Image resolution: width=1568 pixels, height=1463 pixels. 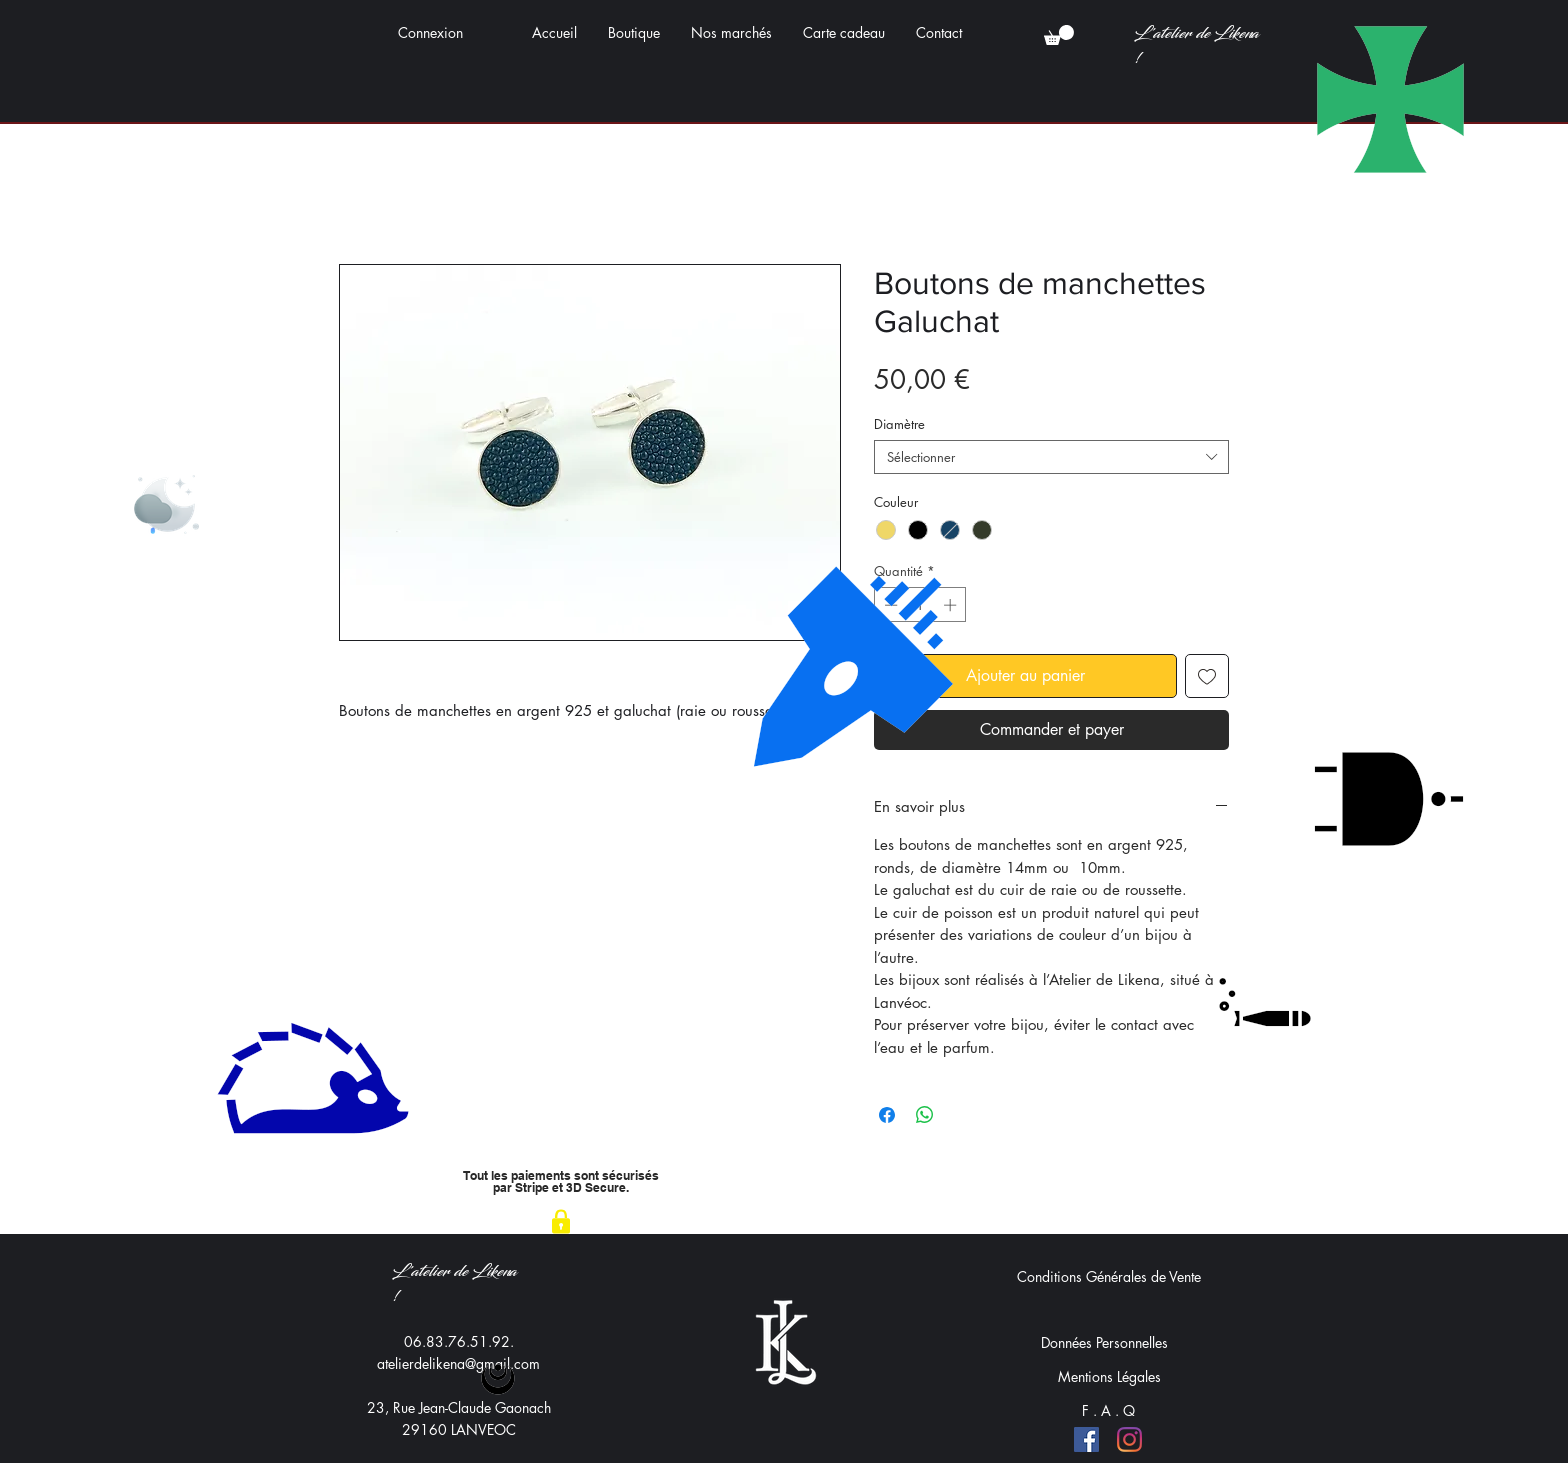 I want to click on launch torpedo attack in naval combat game, so click(x=1264, y=1018).